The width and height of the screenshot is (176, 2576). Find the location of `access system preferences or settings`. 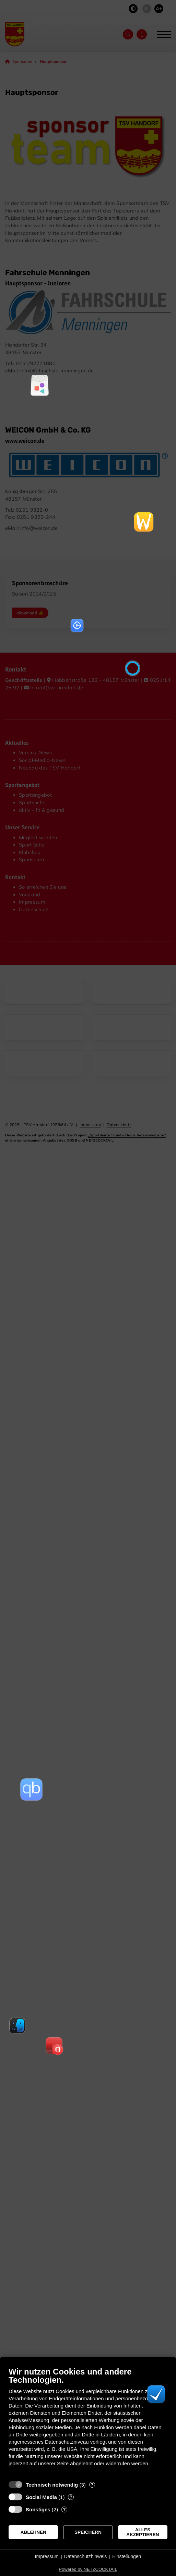

access system preferences or settings is located at coordinates (77, 625).